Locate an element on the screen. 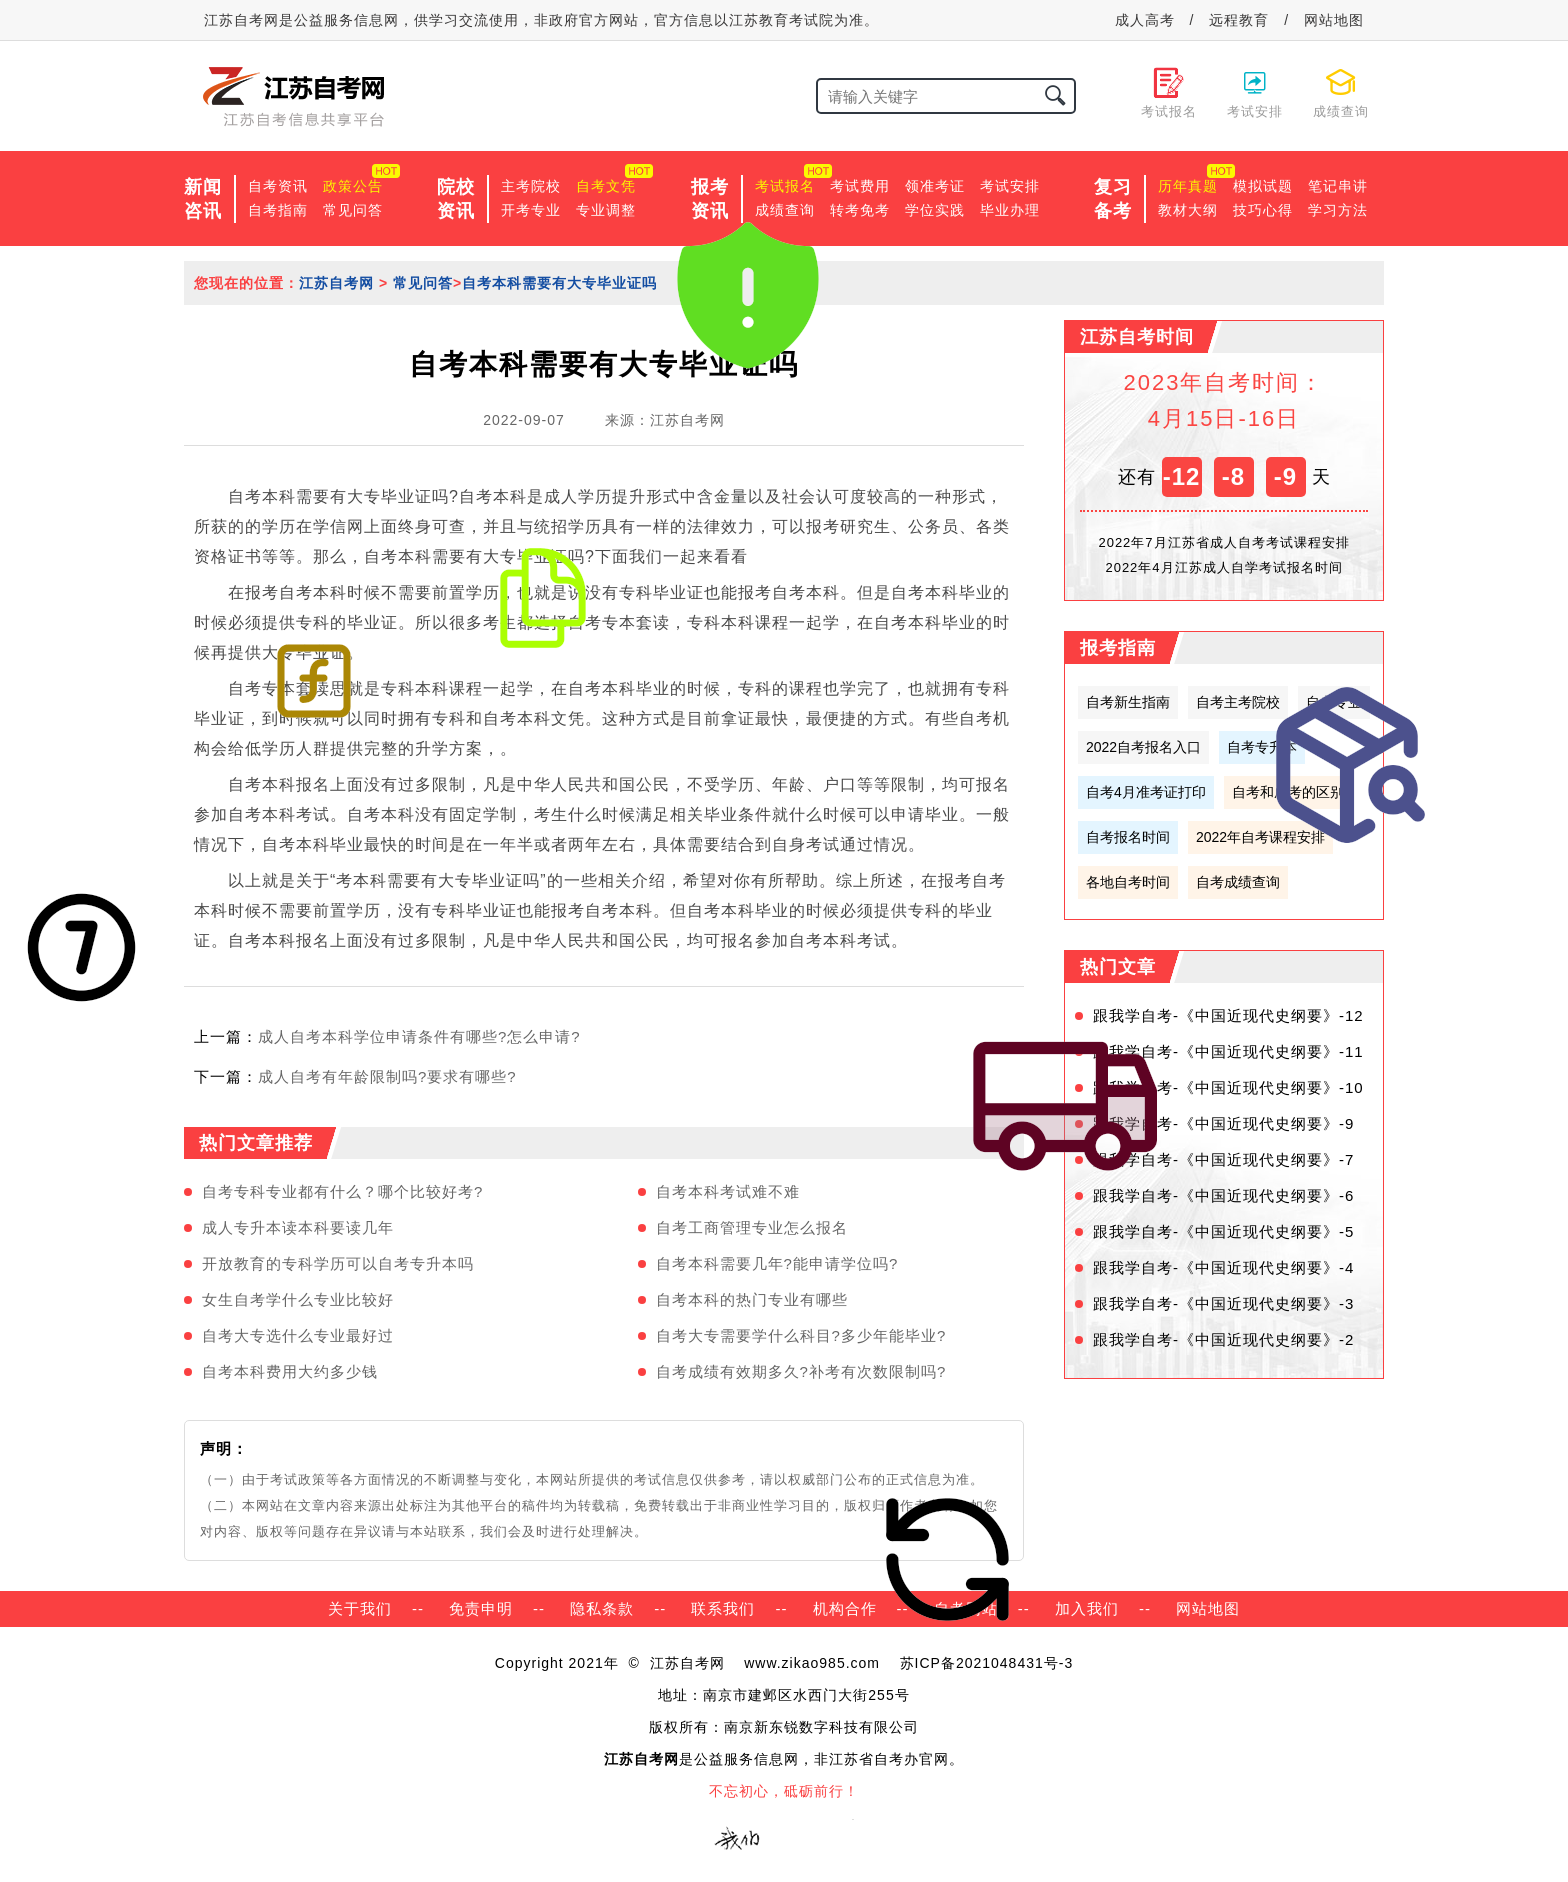 The height and width of the screenshot is (1882, 1568). copy to clipboard is located at coordinates (543, 598).